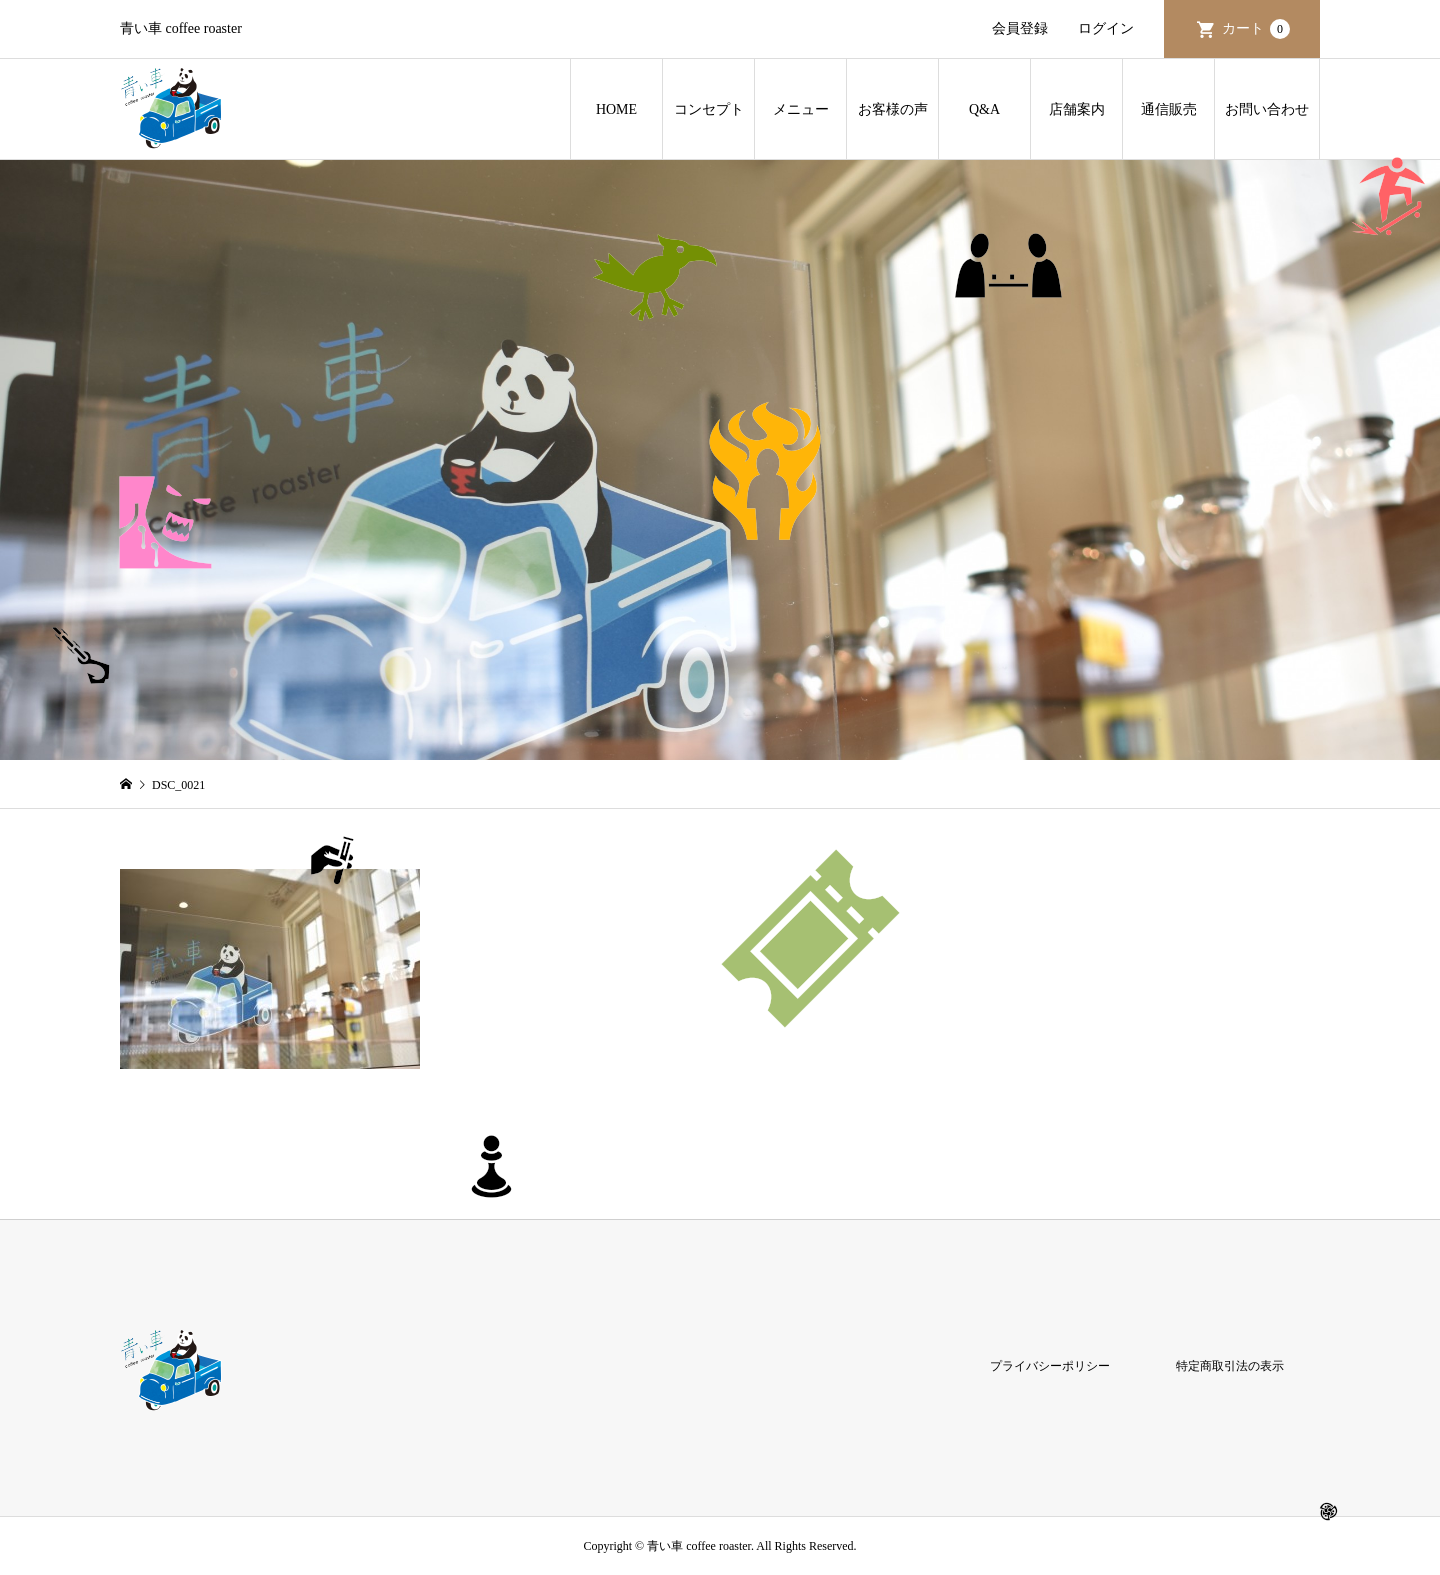  What do you see at coordinates (764, 471) in the screenshot?
I see `indicates a hot streak or trending status` at bounding box center [764, 471].